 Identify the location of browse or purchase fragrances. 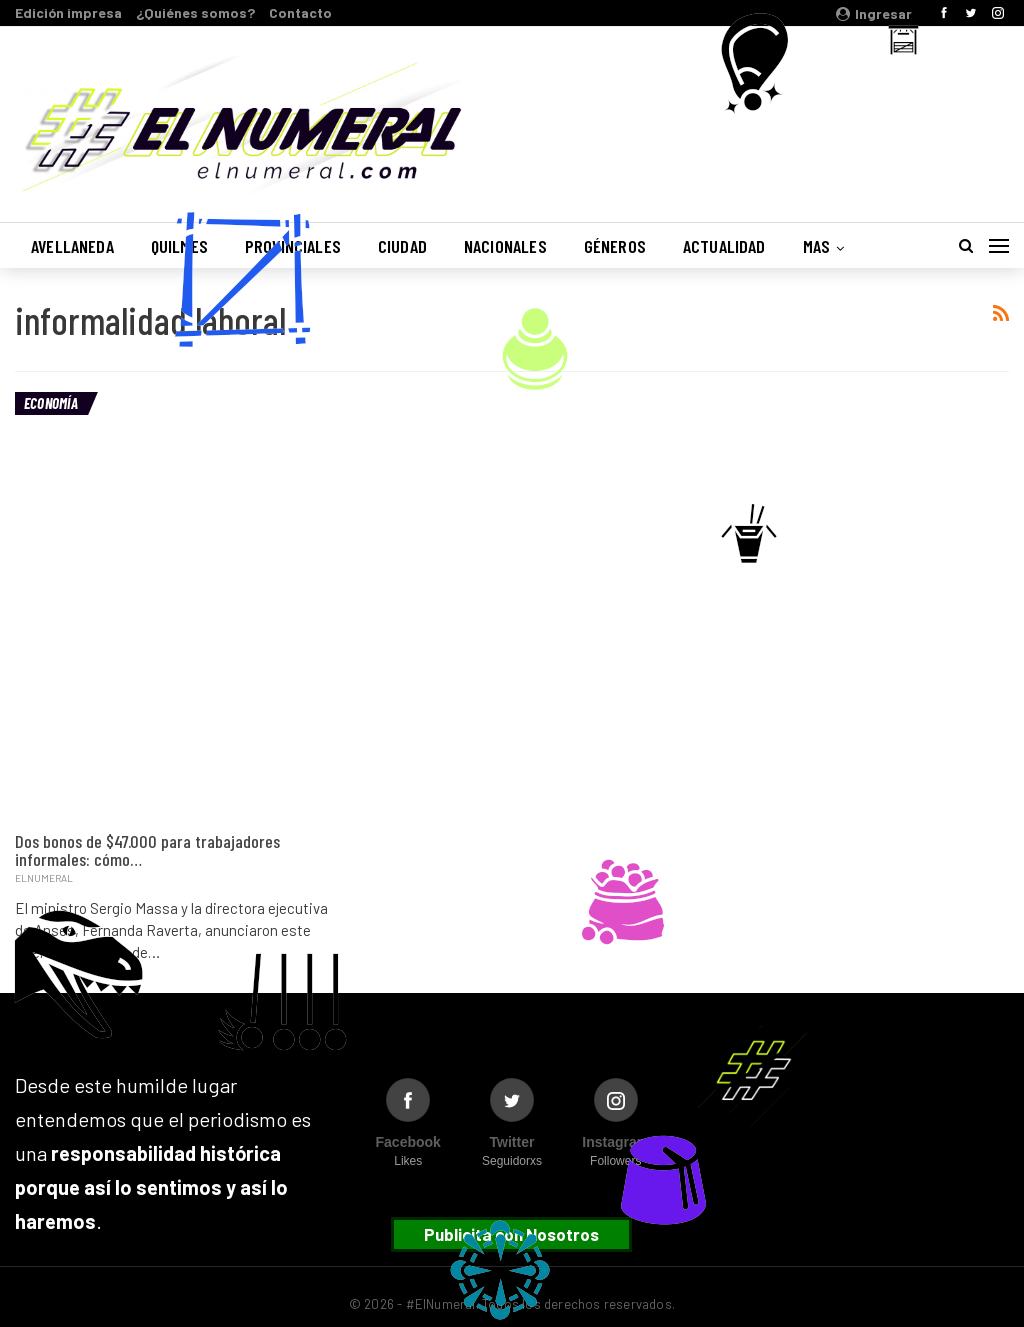
(535, 349).